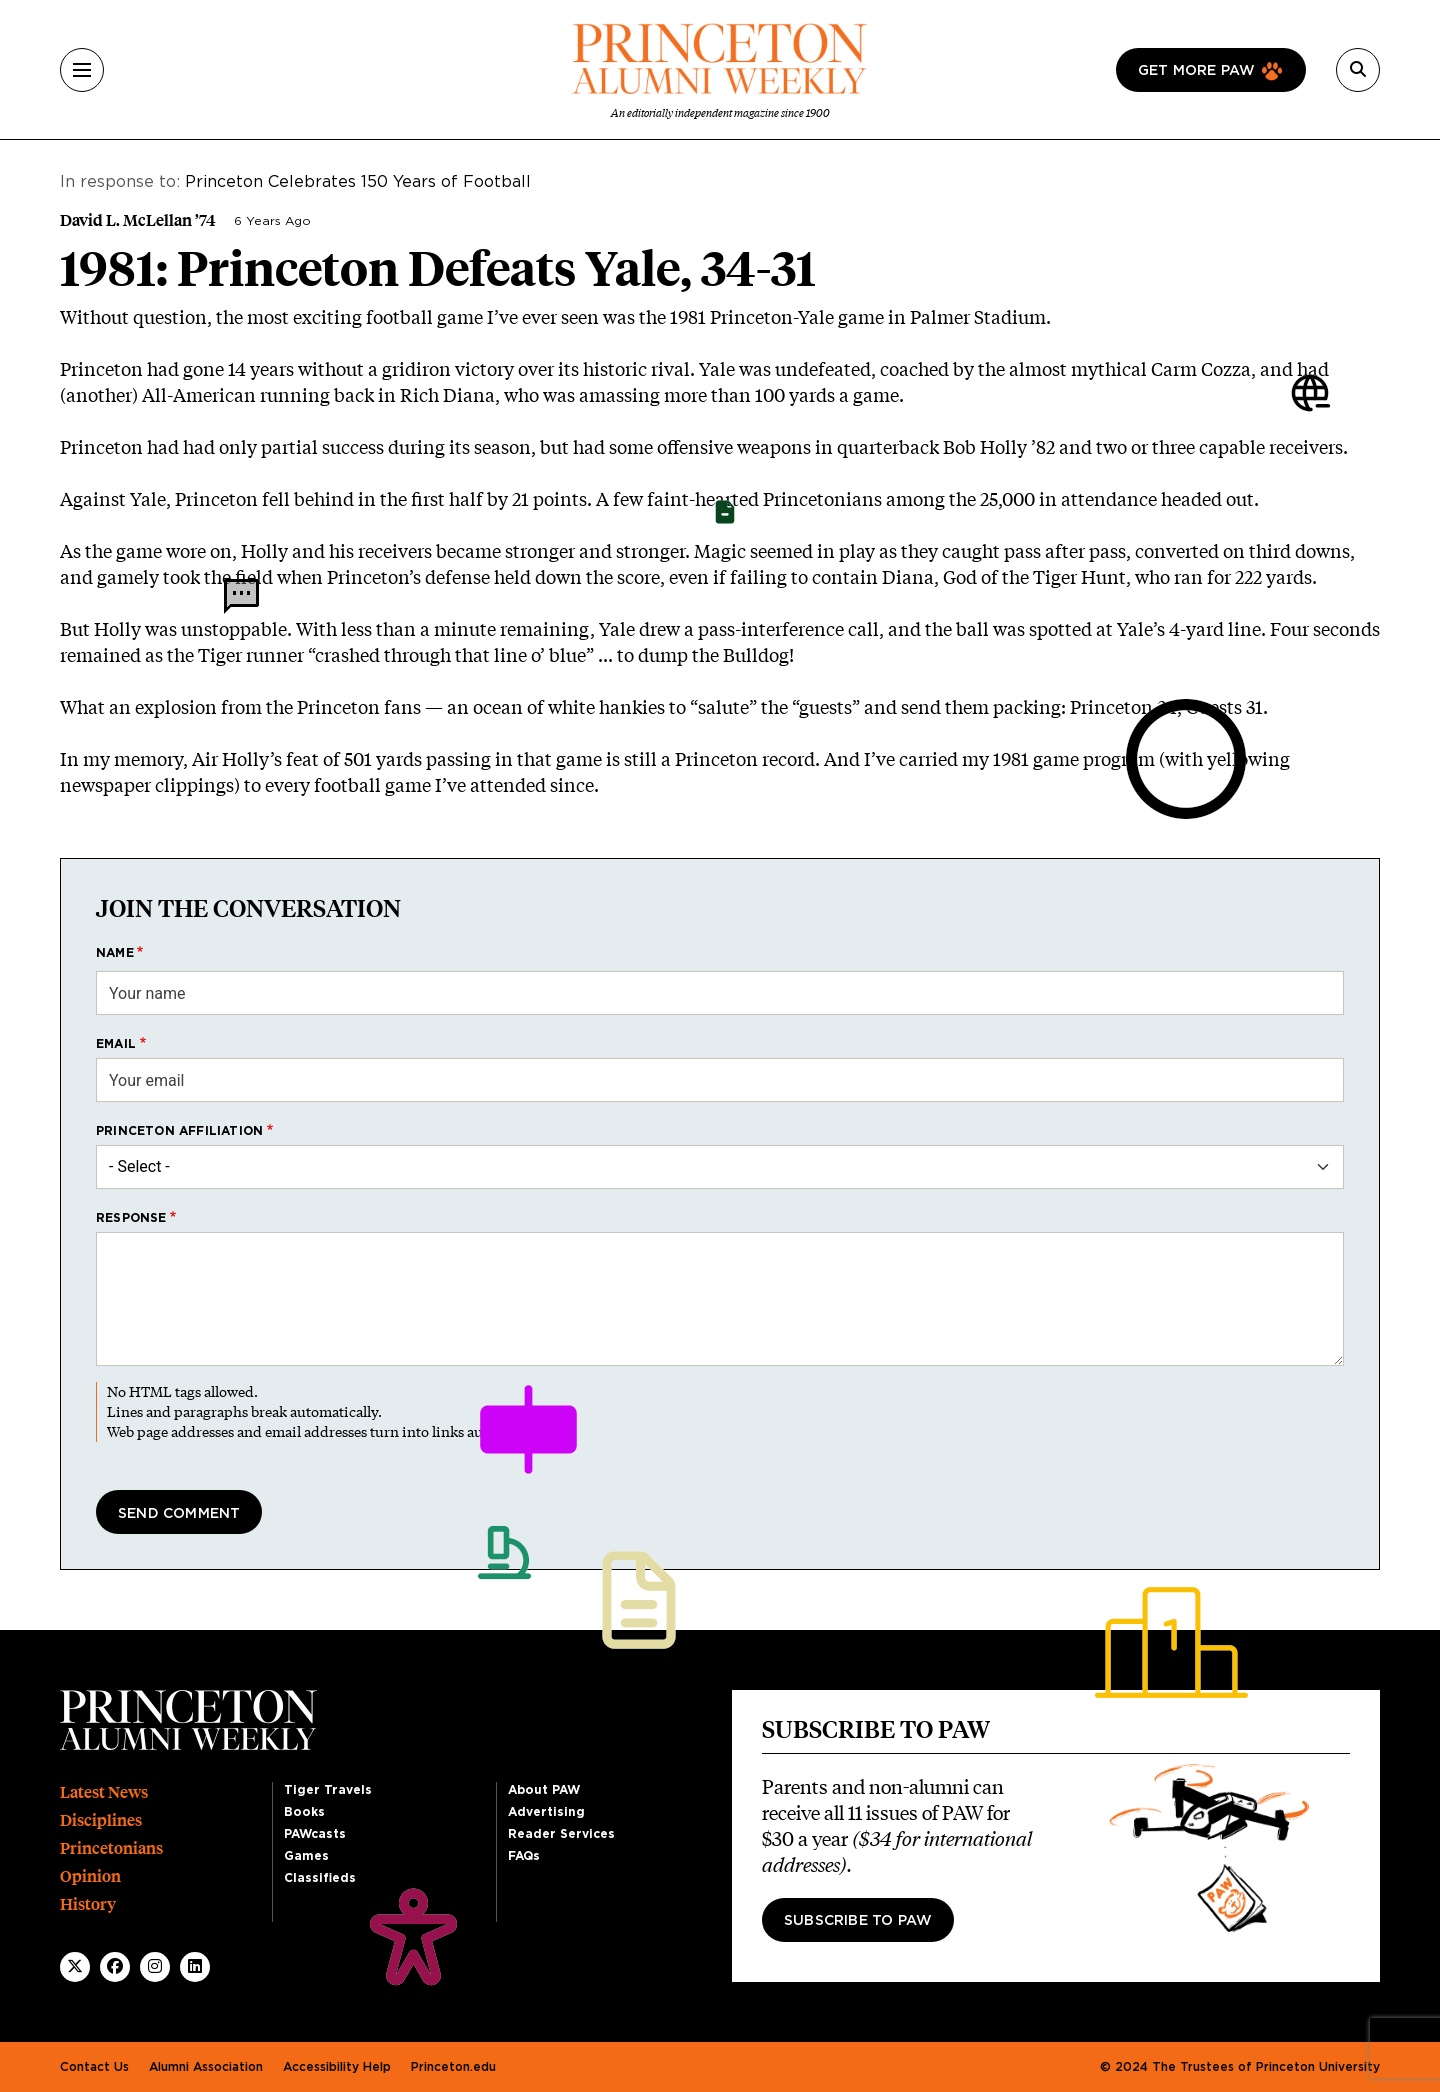 The image size is (1440, 2092). What do you see at coordinates (1171, 1642) in the screenshot?
I see `view leaderboard rankings` at bounding box center [1171, 1642].